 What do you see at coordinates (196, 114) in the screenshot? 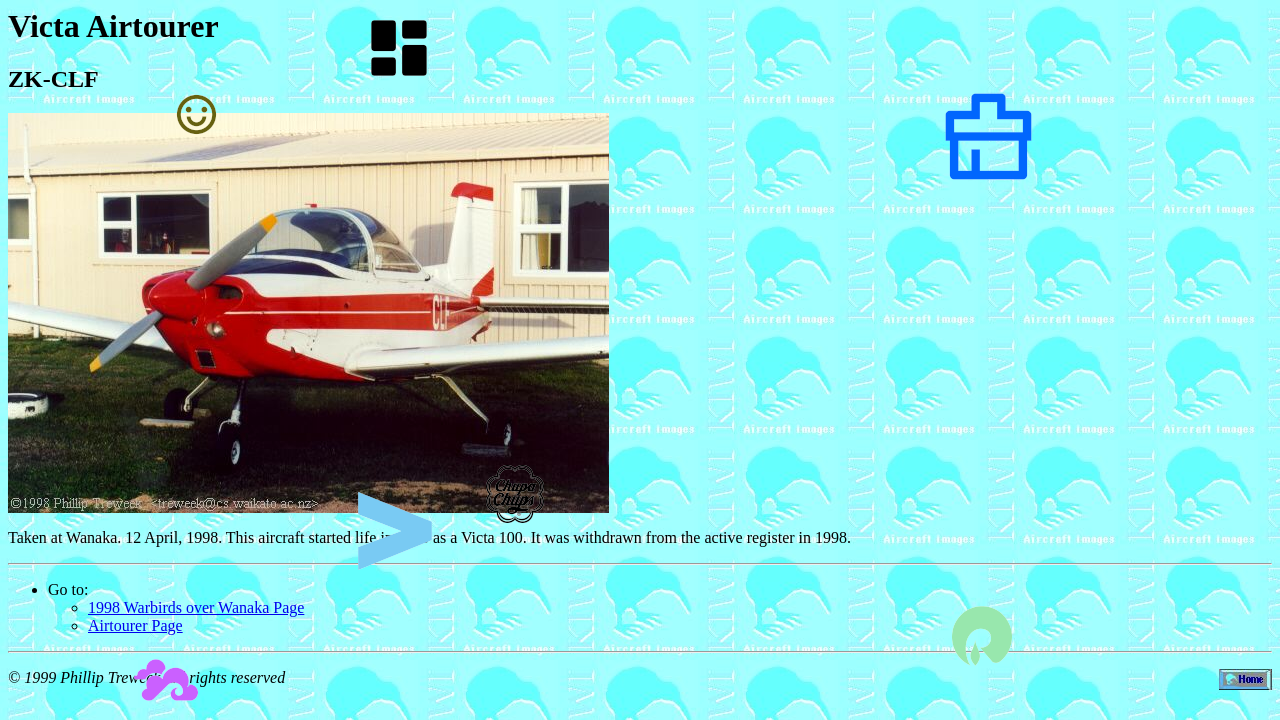
I see `add a reaction or emoji to a message` at bounding box center [196, 114].